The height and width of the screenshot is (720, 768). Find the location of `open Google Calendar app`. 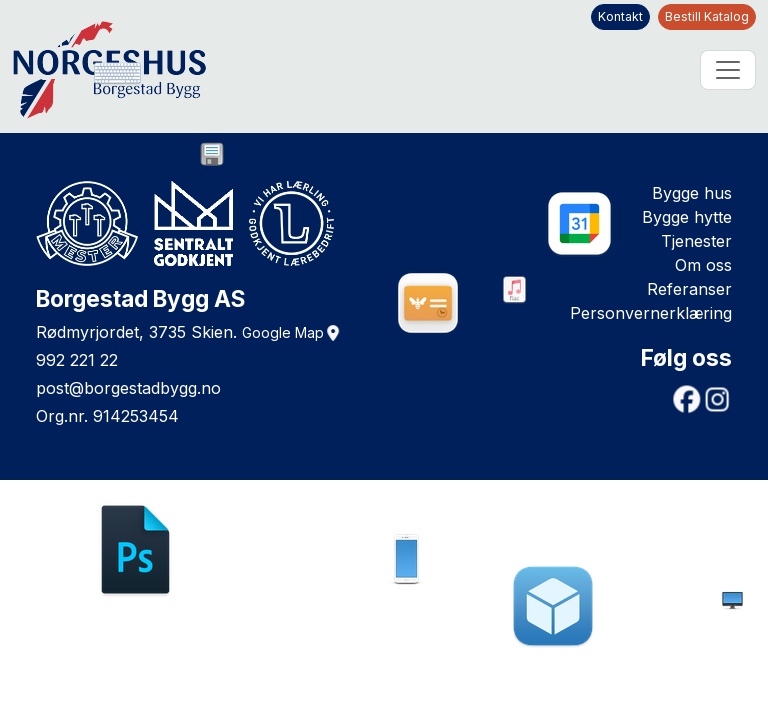

open Google Calendar app is located at coordinates (579, 223).